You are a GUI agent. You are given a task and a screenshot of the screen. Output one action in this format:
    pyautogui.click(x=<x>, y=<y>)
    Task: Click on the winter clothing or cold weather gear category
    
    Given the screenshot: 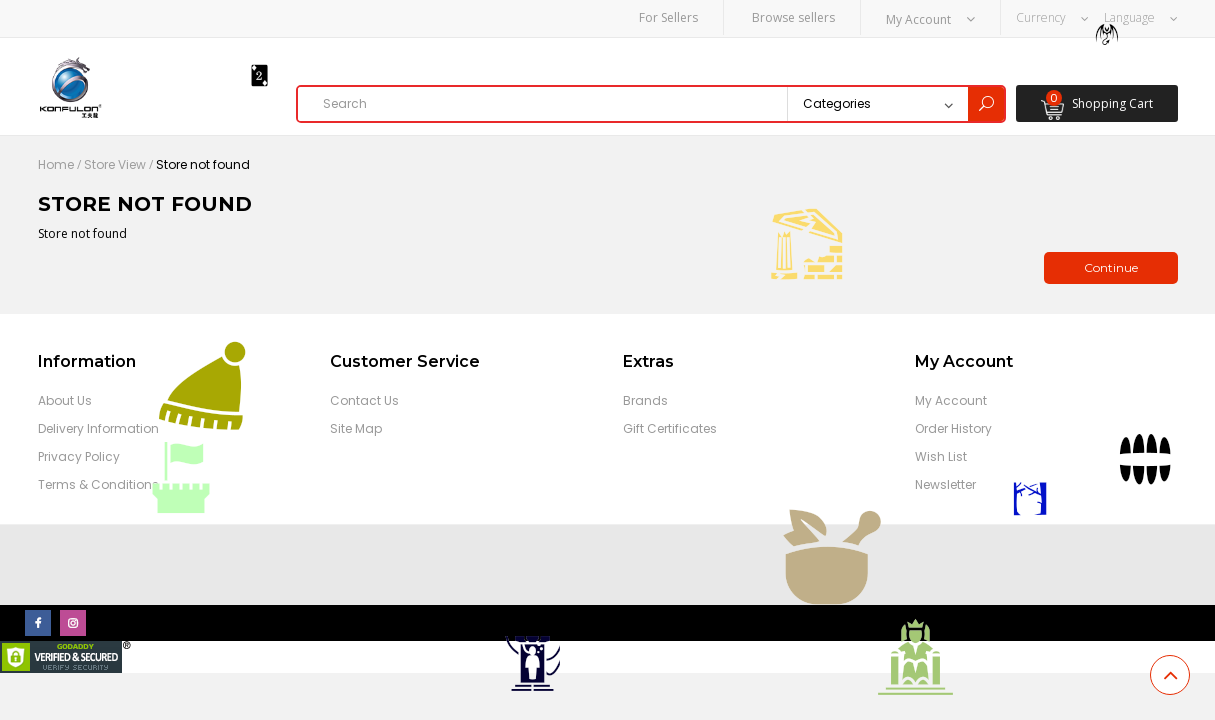 What is the action you would take?
    pyautogui.click(x=202, y=386)
    